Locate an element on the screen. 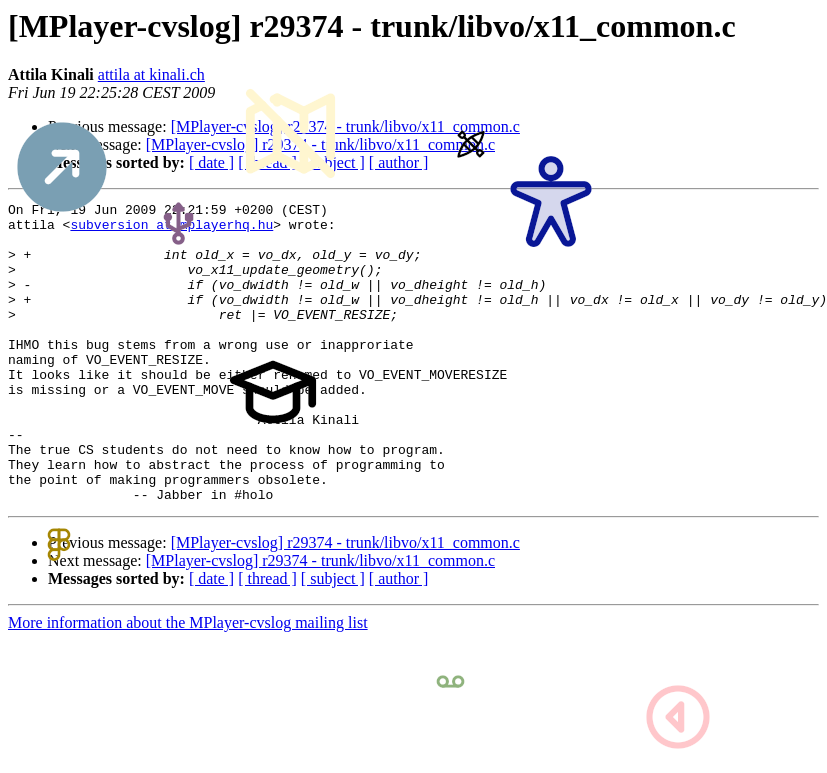 This screenshot has width=827, height=773. accessibility settings or features is located at coordinates (551, 203).